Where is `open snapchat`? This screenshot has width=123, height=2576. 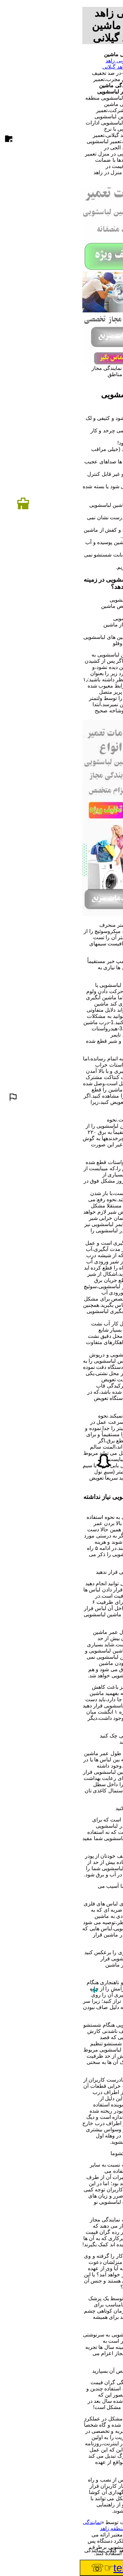 open snapchat is located at coordinates (104, 1461).